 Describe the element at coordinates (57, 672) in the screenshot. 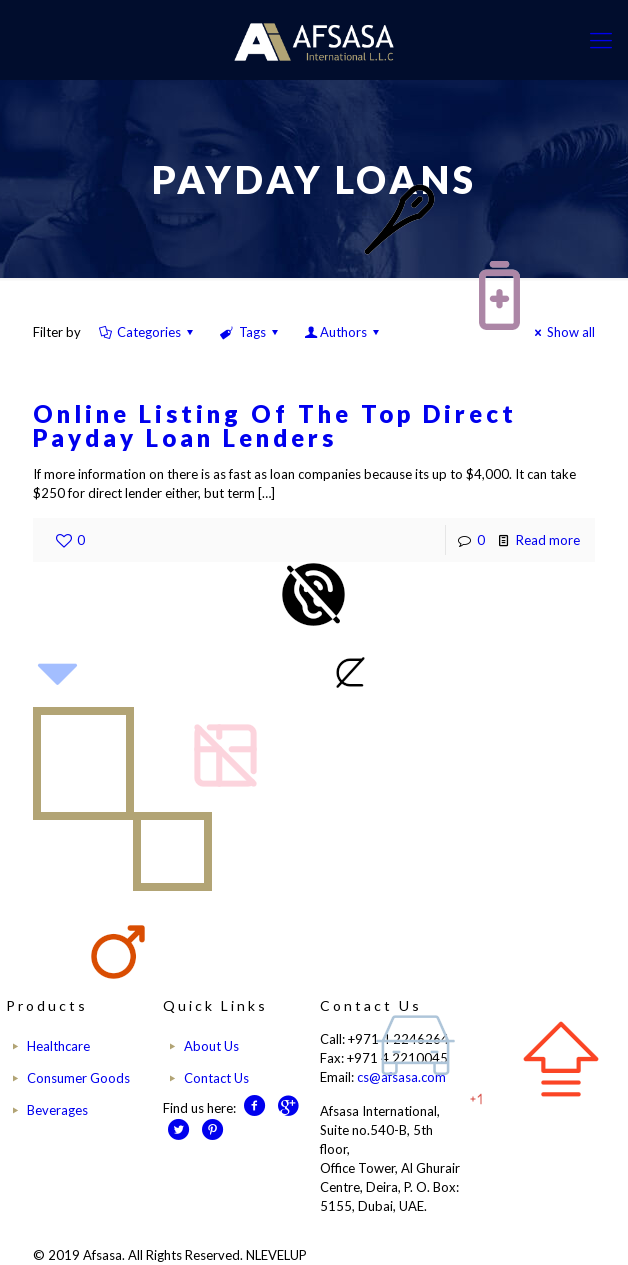

I see `expand a dropdown menu` at that location.